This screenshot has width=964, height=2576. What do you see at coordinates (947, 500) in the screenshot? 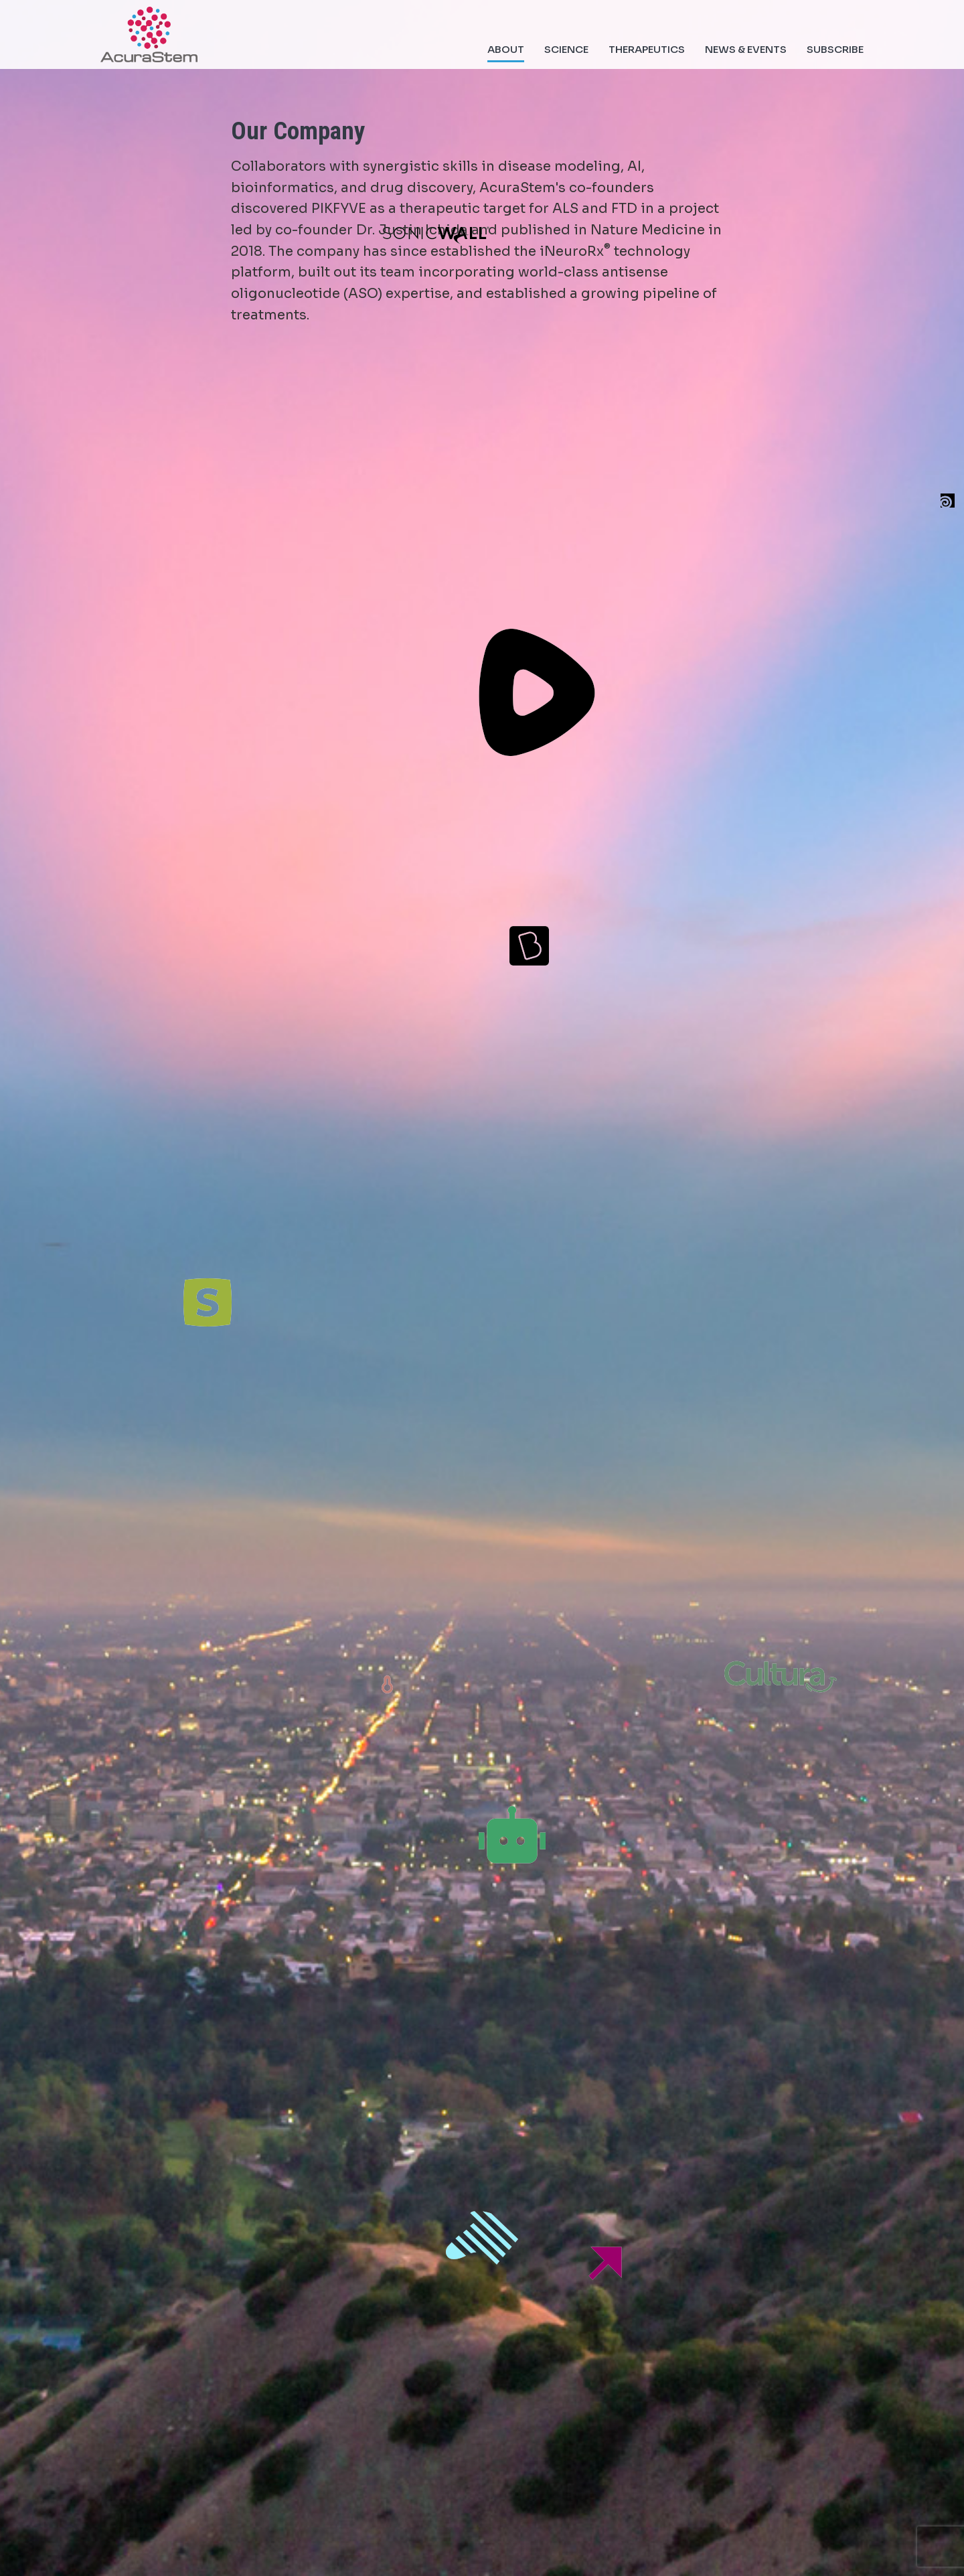
I see `open Houdini 3D animation software` at bounding box center [947, 500].